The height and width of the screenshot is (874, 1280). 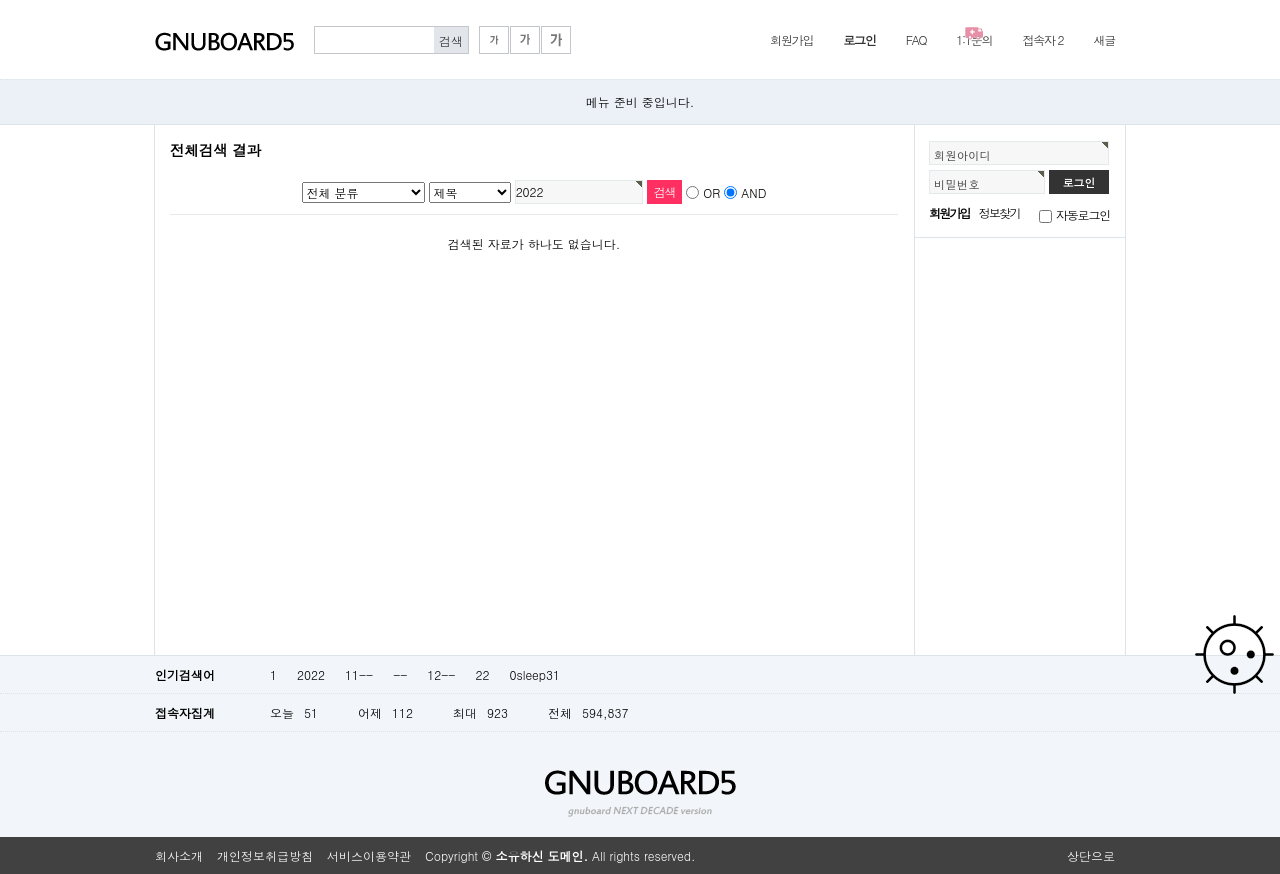 What do you see at coordinates (973, 32) in the screenshot?
I see `request emergency medical services` at bounding box center [973, 32].